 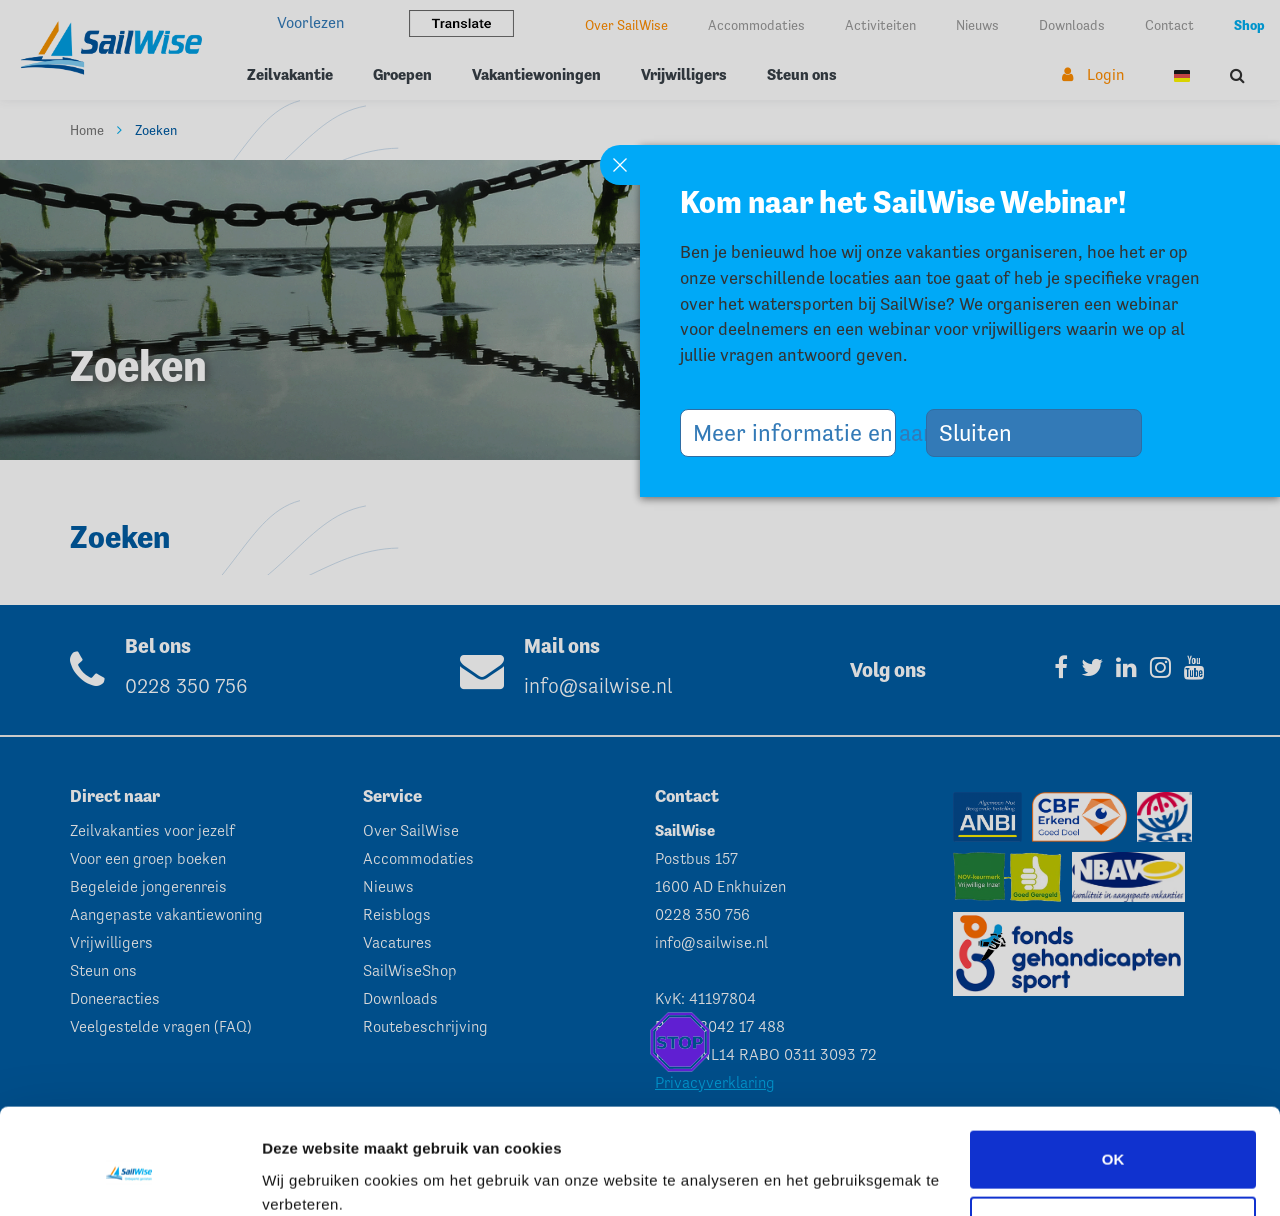 What do you see at coordinates (680, 1042) in the screenshot?
I see `stop or halt current action` at bounding box center [680, 1042].